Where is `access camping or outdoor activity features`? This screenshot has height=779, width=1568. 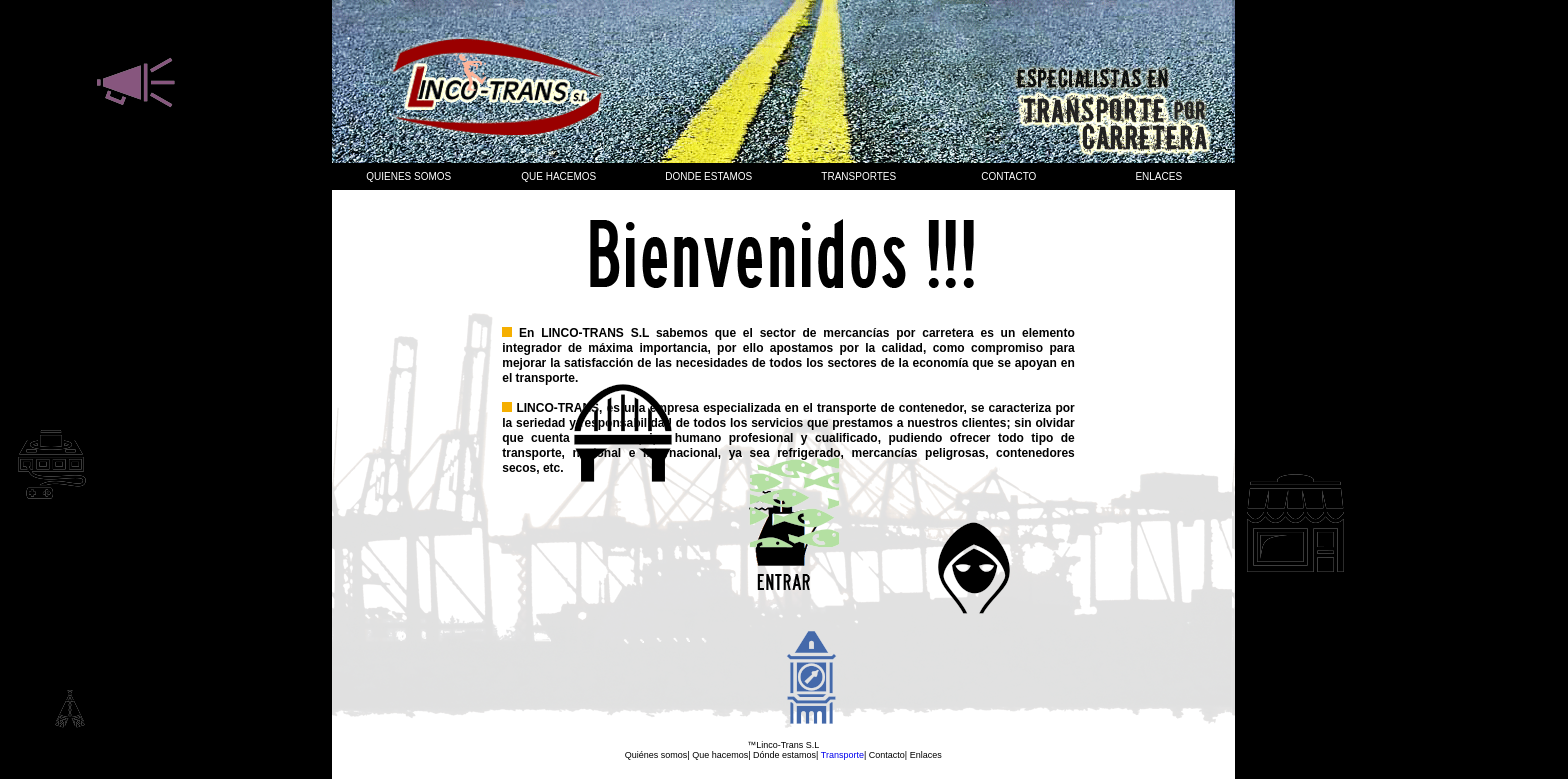
access camping or outdoor activity features is located at coordinates (70, 709).